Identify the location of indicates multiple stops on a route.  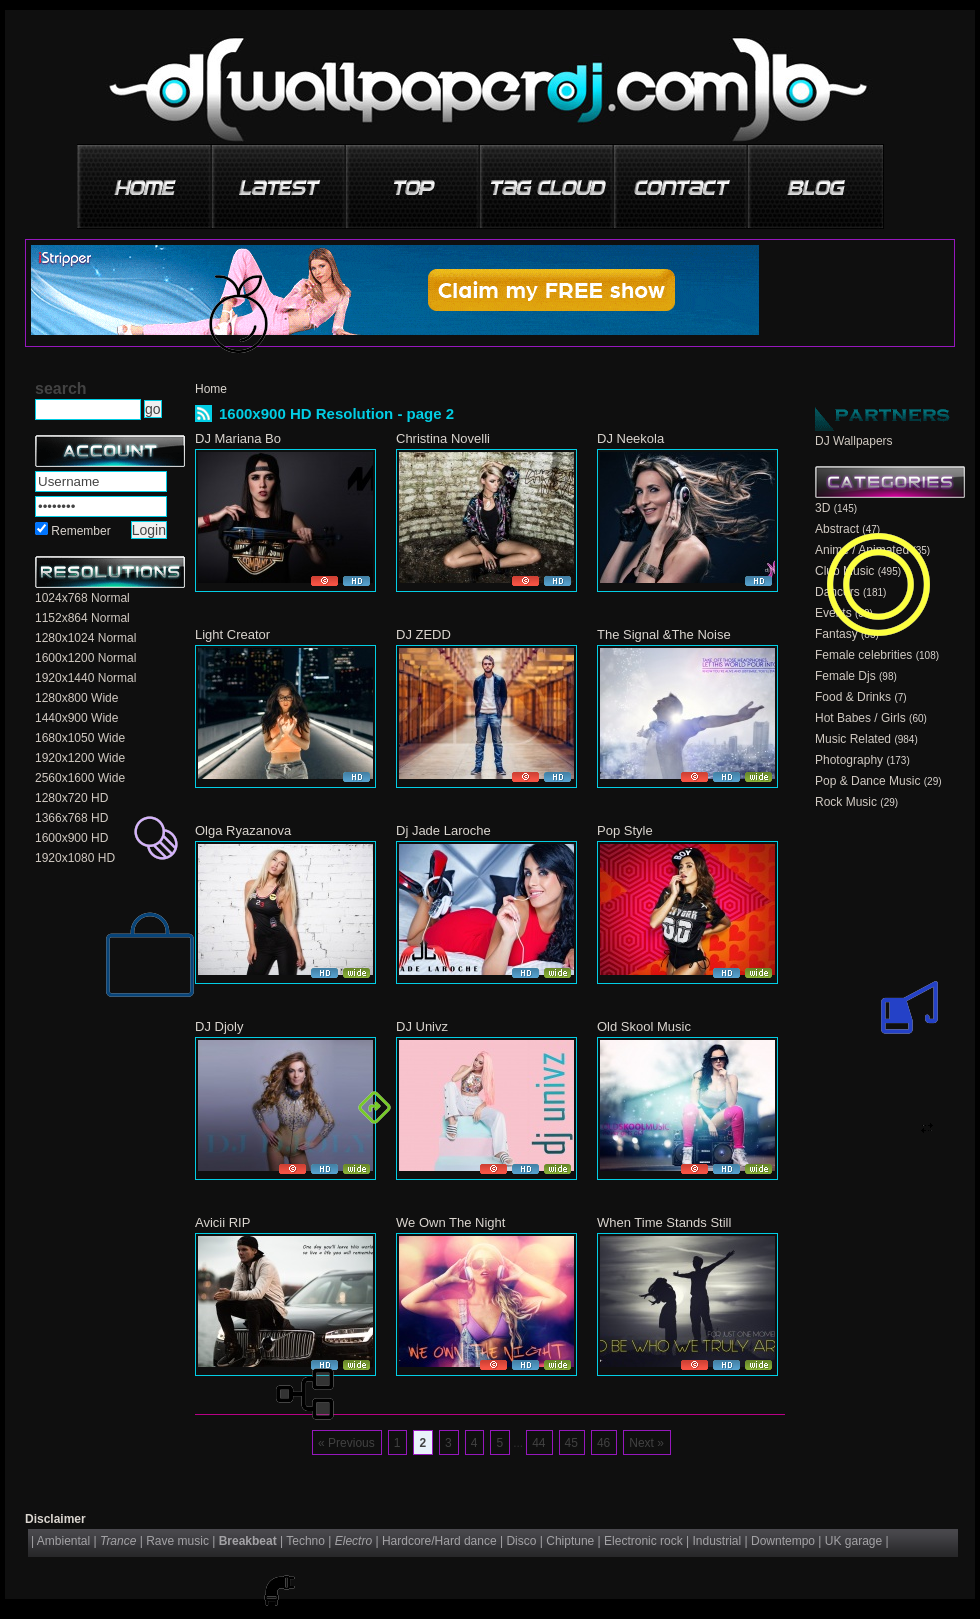
(927, 1128).